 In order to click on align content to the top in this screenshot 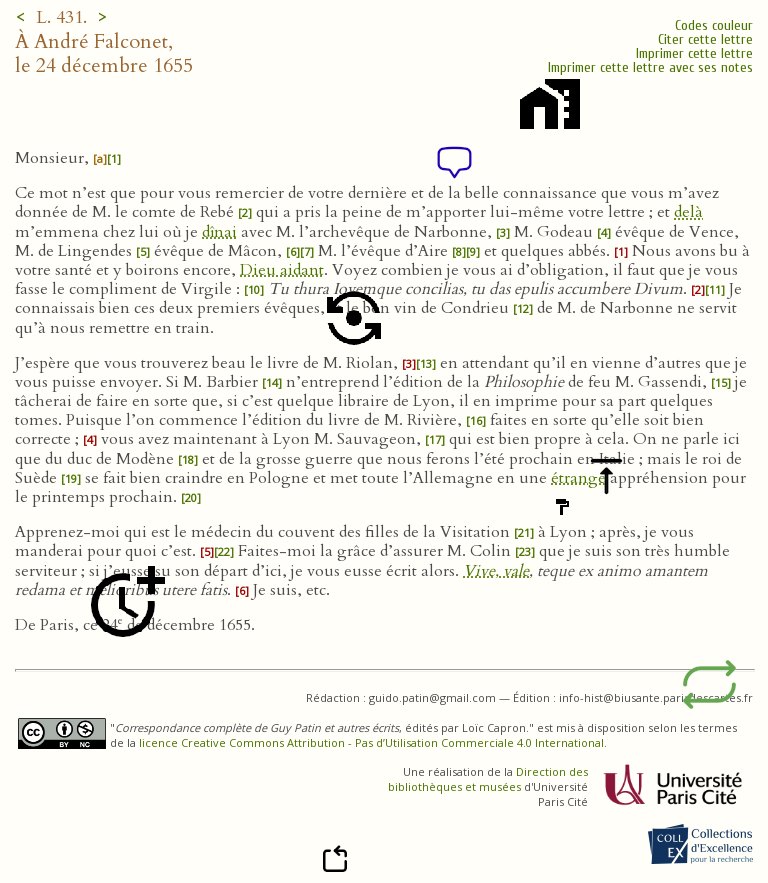, I will do `click(606, 476)`.